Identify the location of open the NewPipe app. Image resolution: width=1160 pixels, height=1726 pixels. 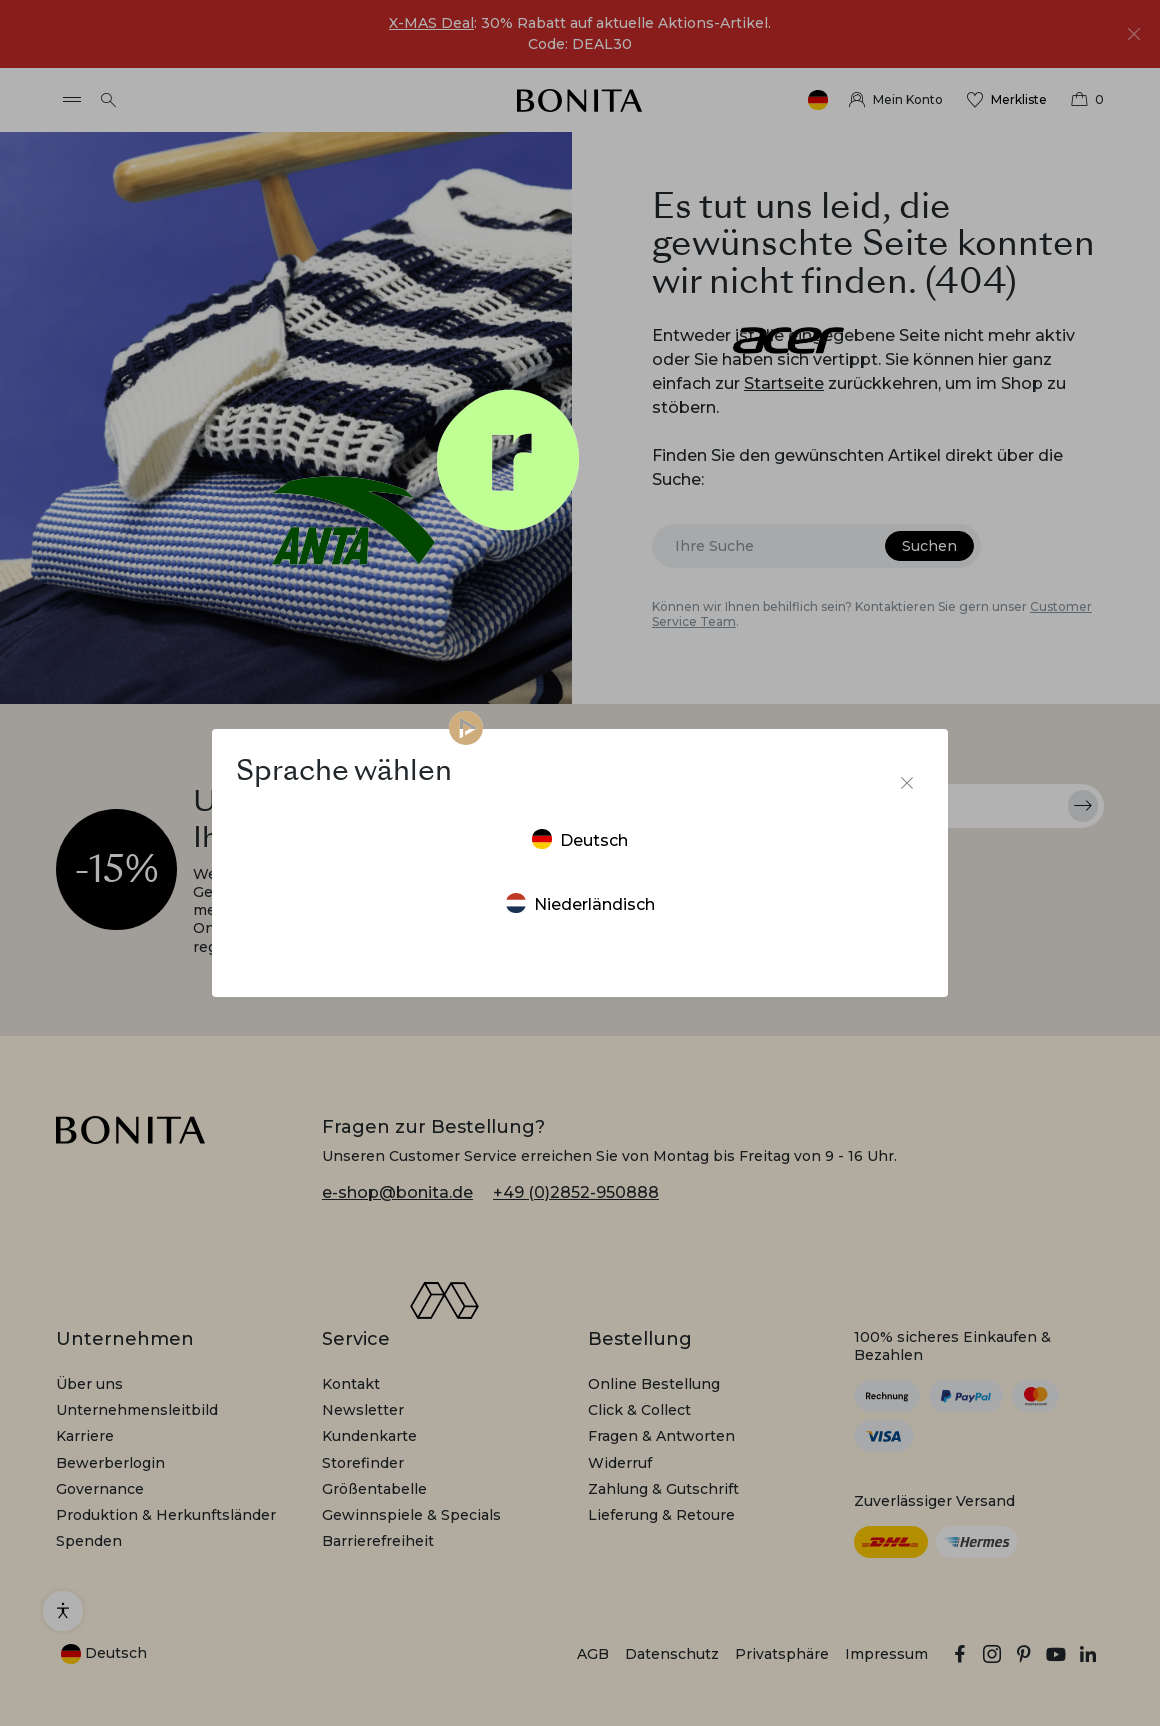
(466, 728).